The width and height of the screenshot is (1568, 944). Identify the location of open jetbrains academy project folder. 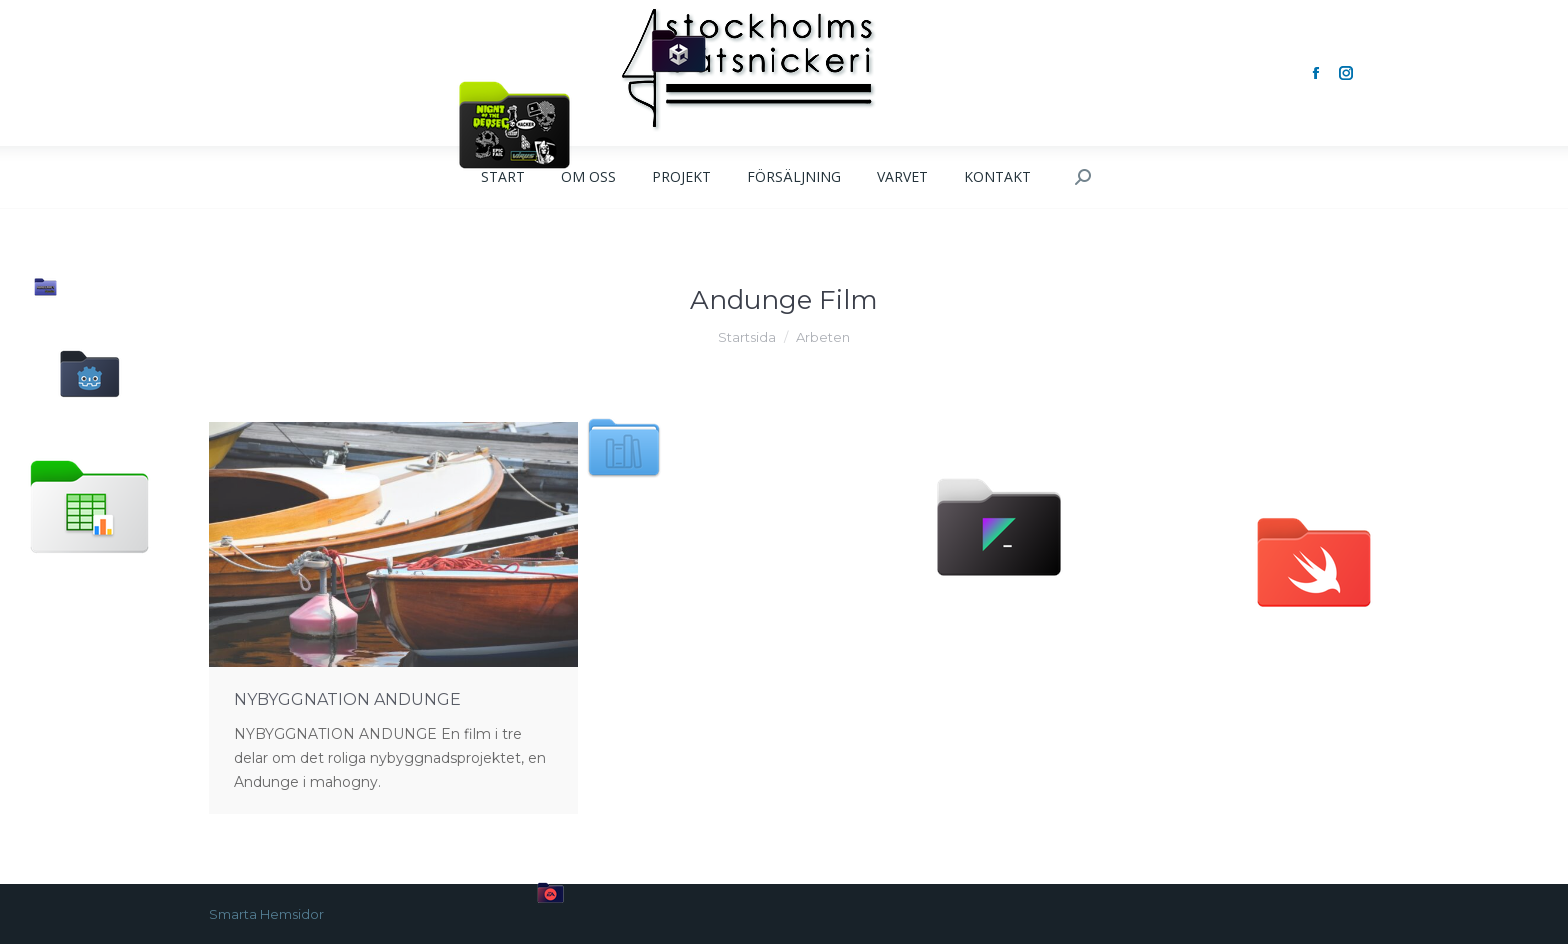
(998, 530).